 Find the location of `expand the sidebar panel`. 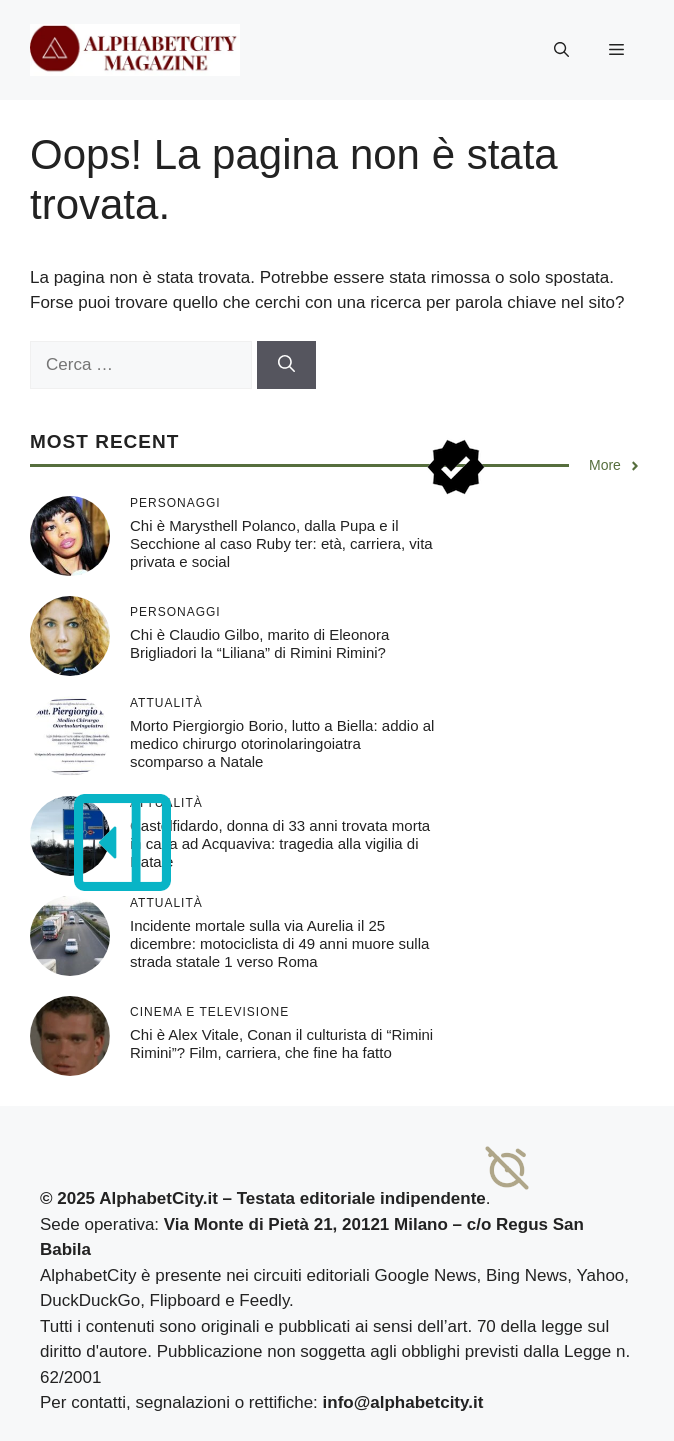

expand the sidebar panel is located at coordinates (122, 842).